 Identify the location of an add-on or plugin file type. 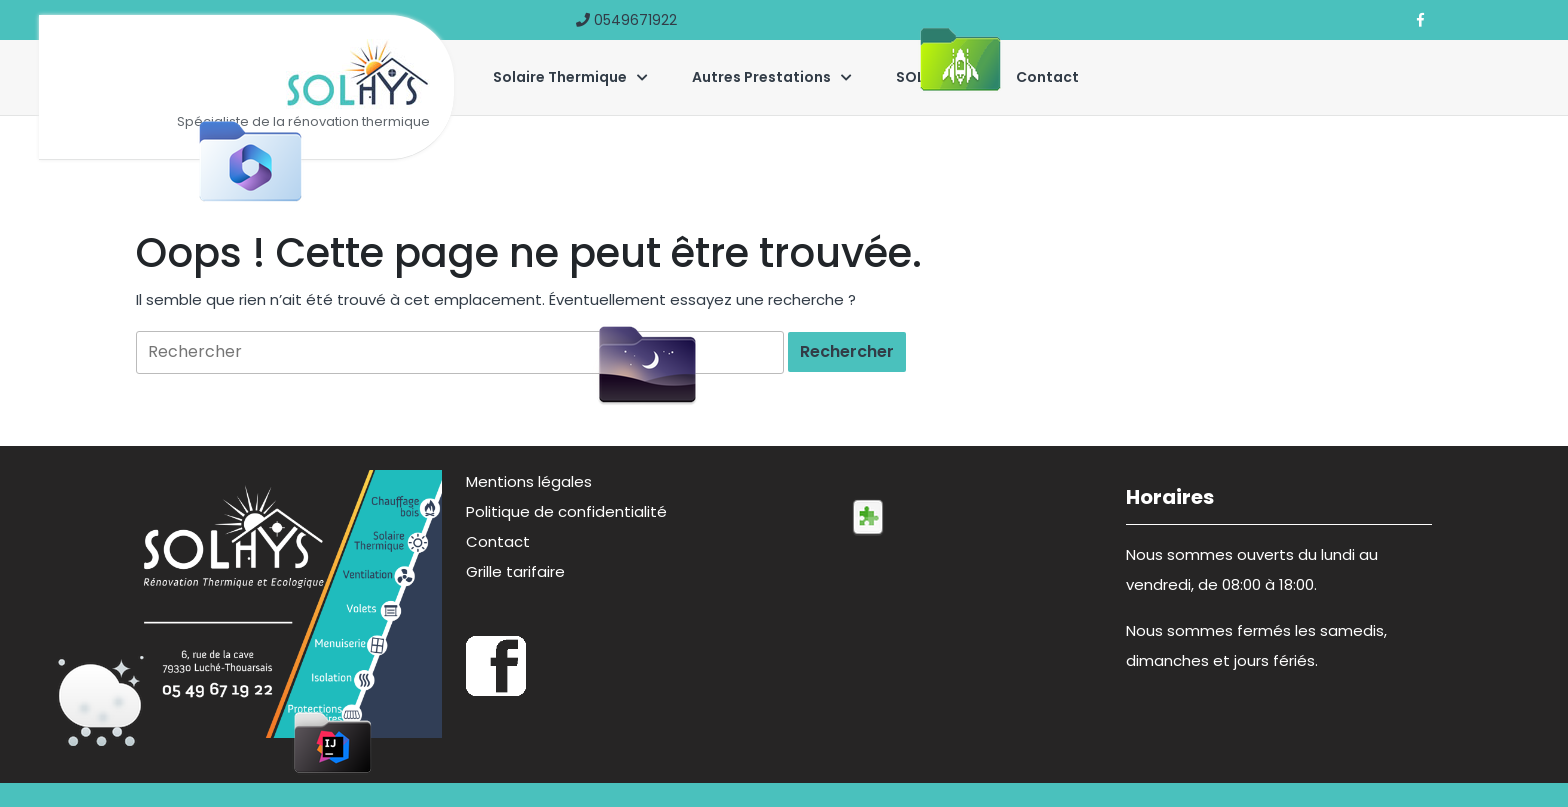
(868, 517).